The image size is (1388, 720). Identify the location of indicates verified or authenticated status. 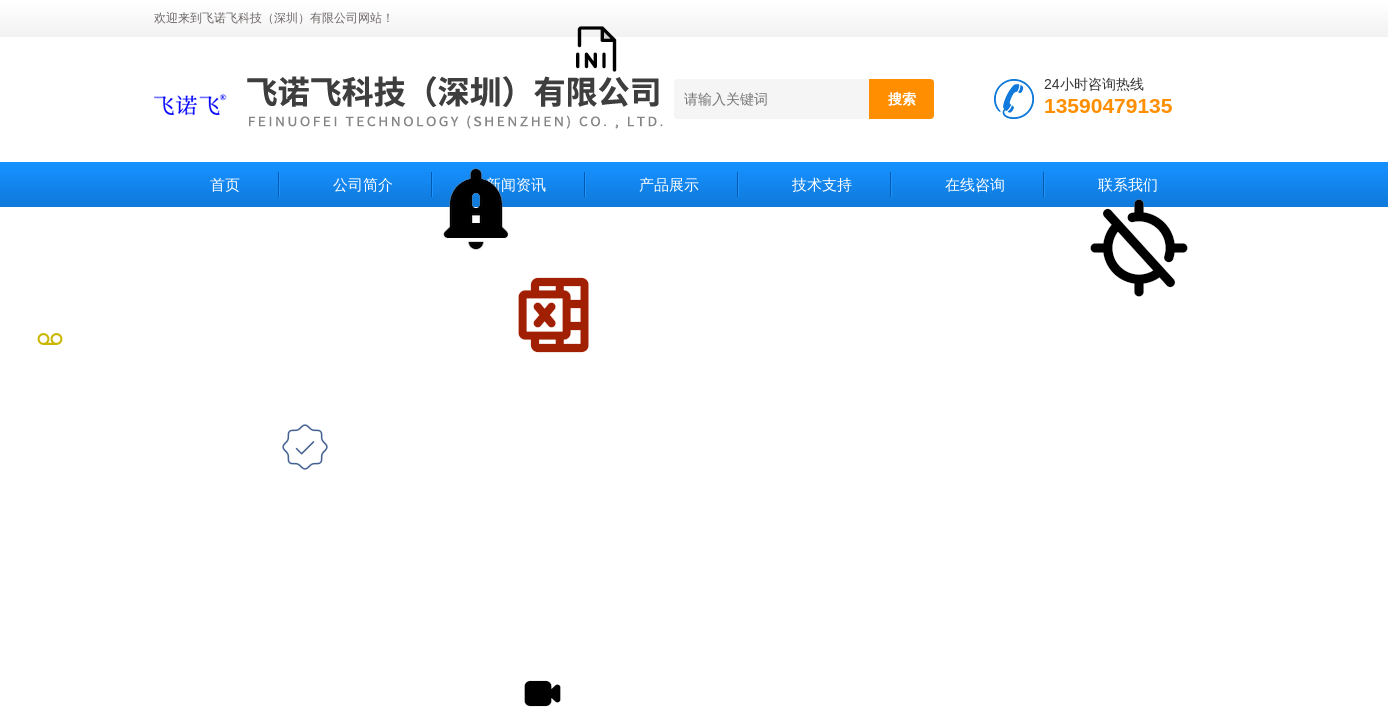
(305, 447).